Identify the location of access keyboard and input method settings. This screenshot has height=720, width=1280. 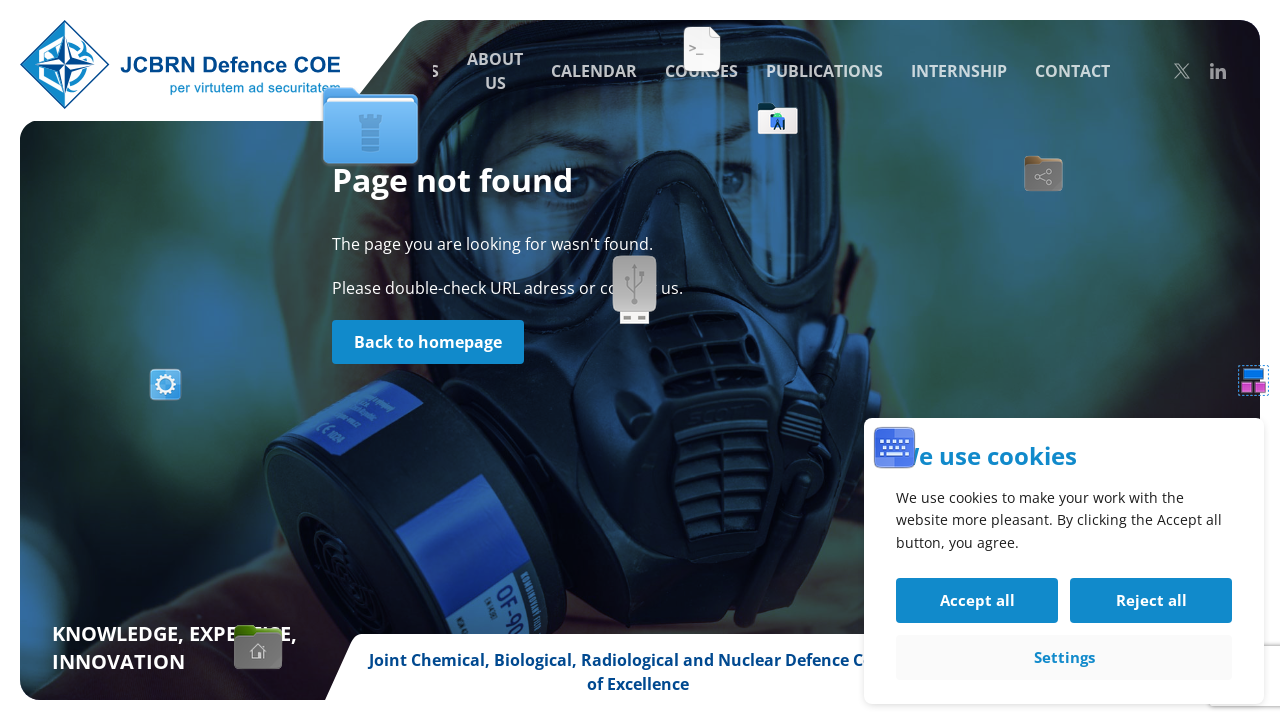
(894, 447).